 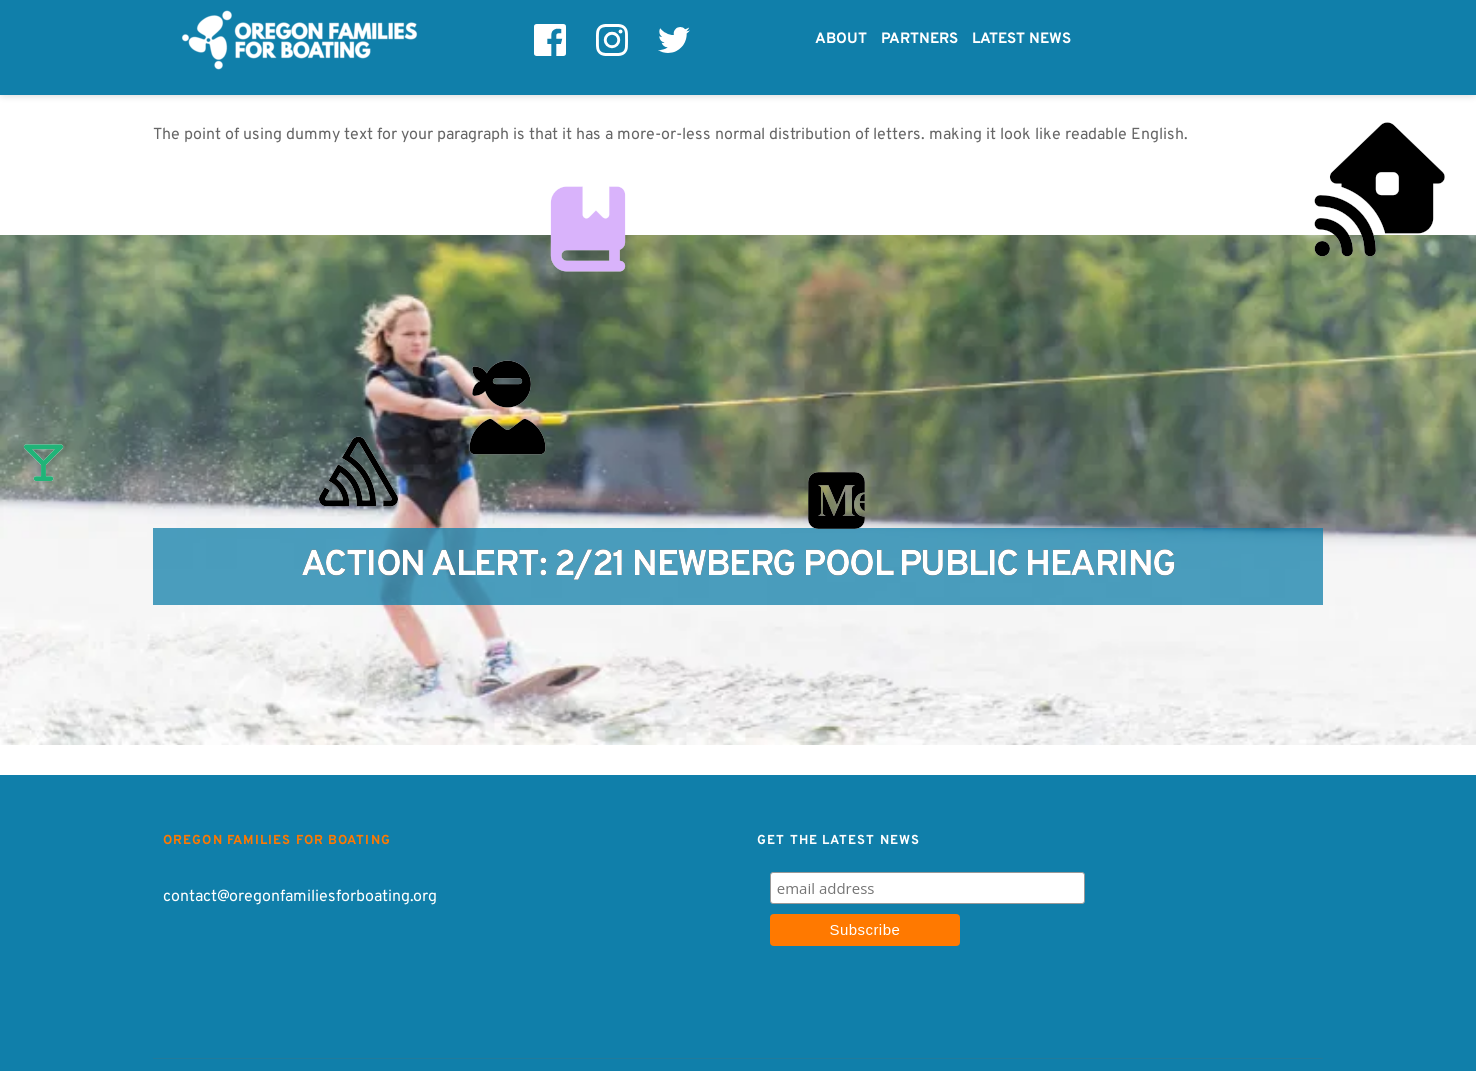 What do you see at coordinates (507, 407) in the screenshot?
I see `switch to incognito or private mode` at bounding box center [507, 407].